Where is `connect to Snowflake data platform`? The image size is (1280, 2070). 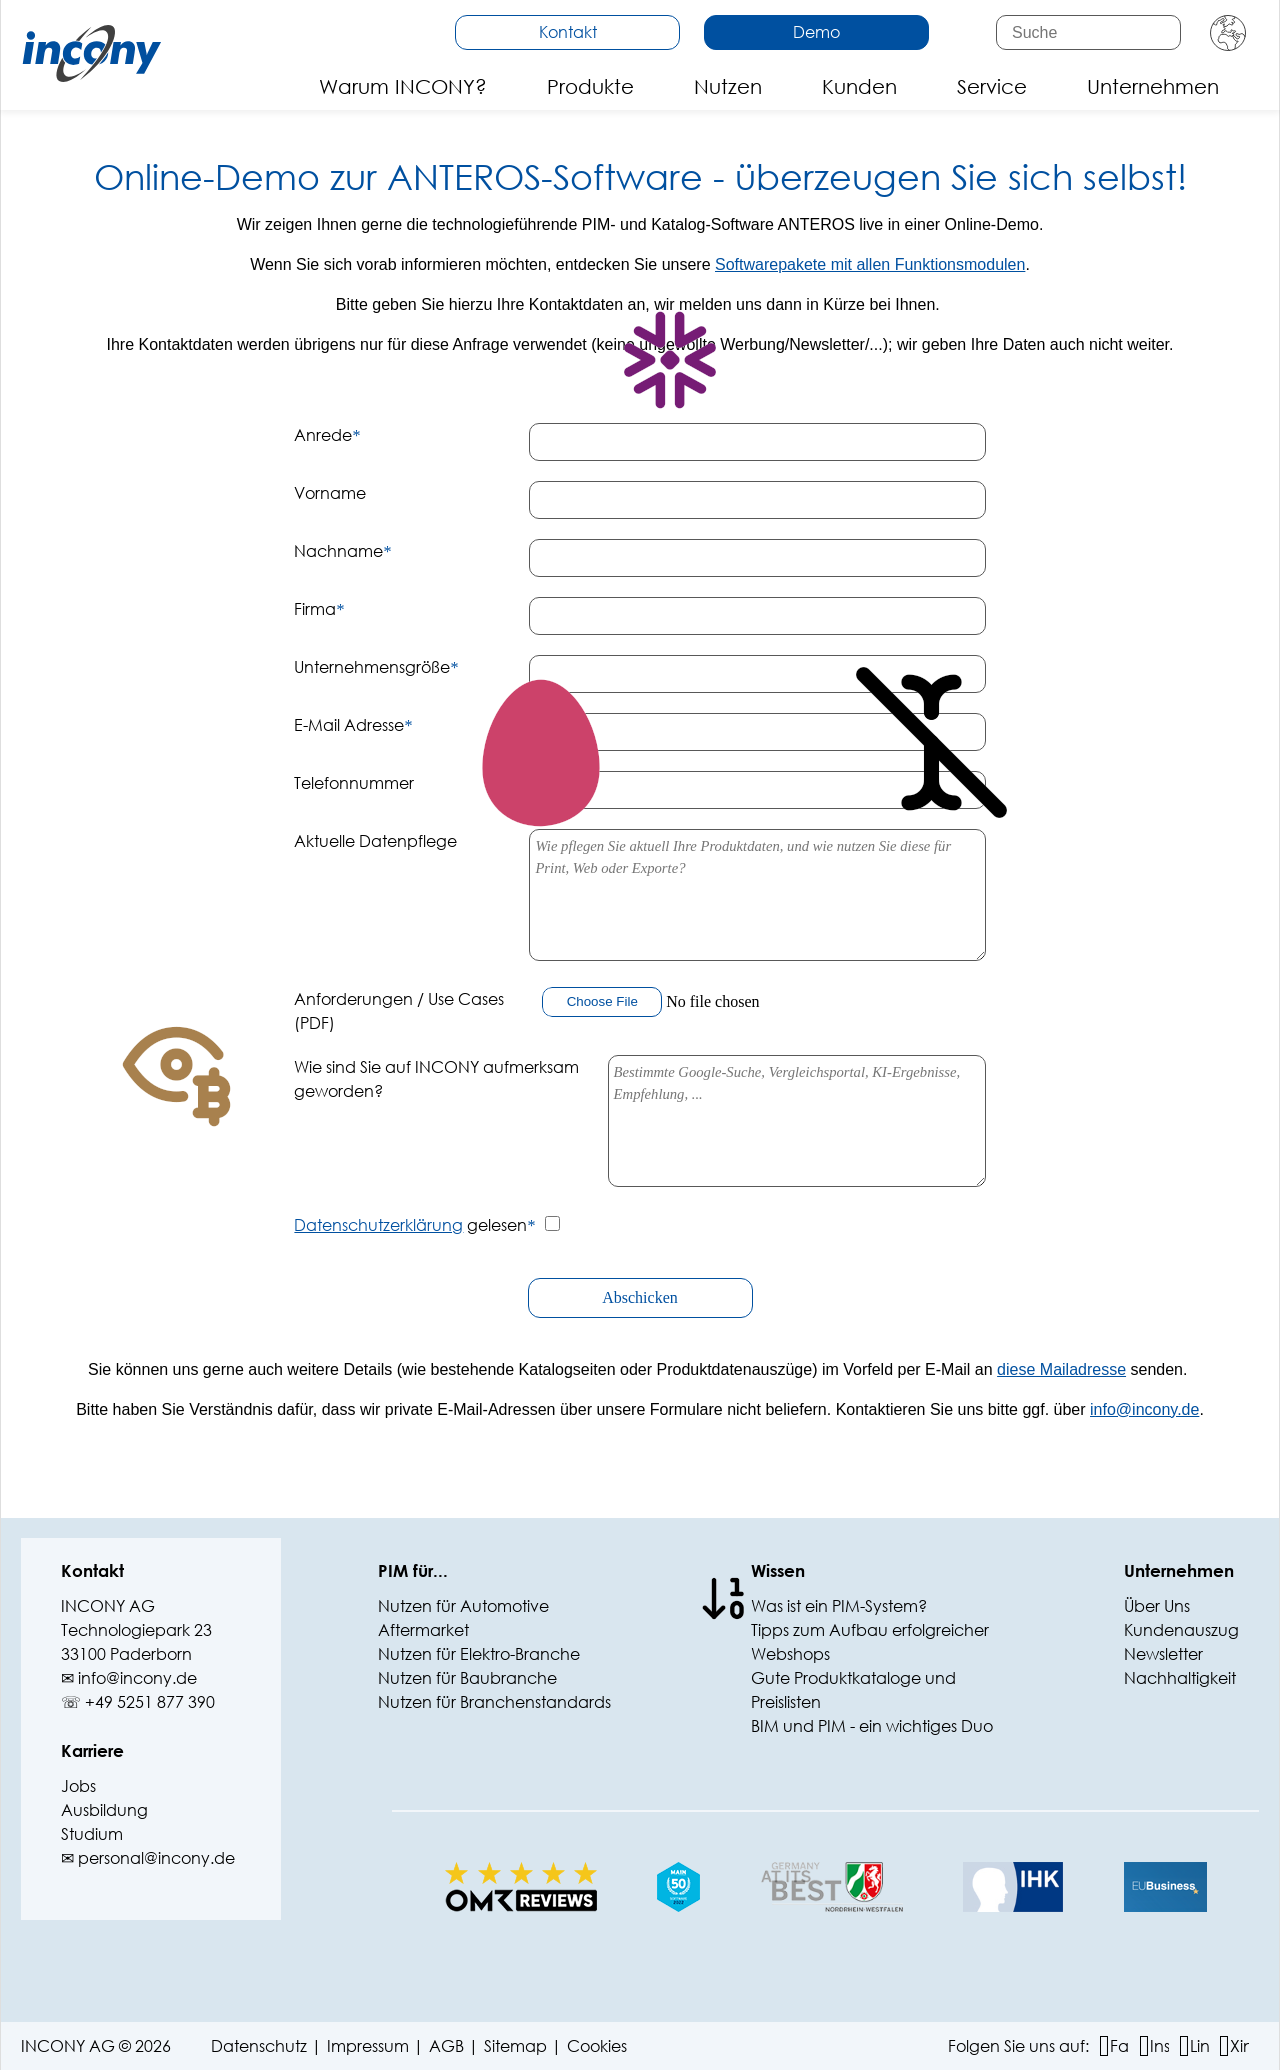
connect to Snowflake data platform is located at coordinates (670, 360).